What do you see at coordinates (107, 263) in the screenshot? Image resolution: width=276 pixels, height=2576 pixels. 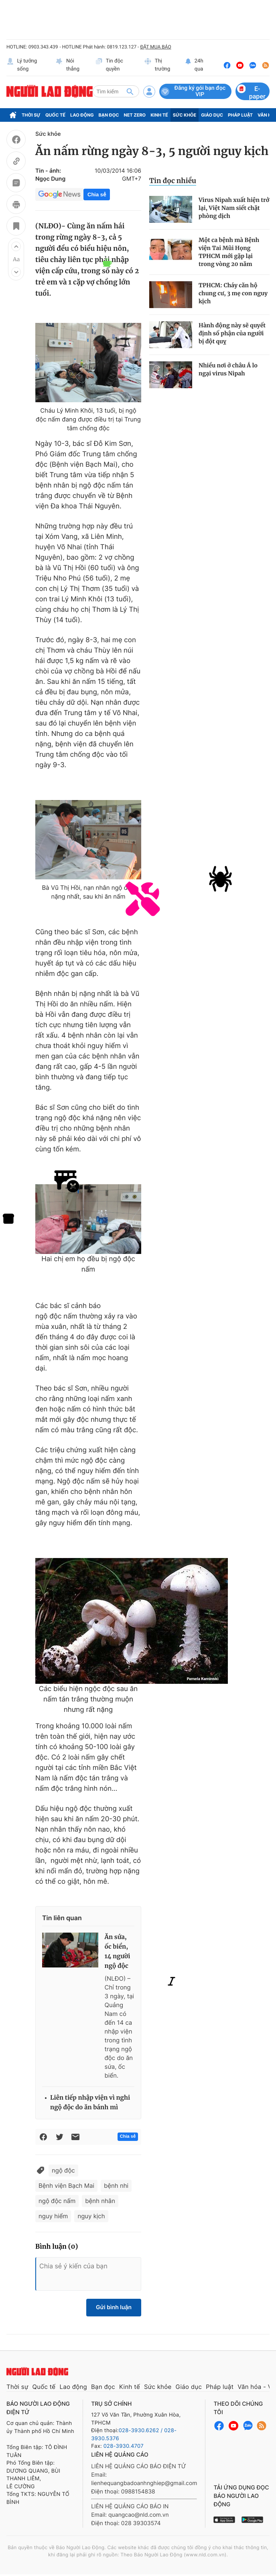 I see `find nearby coffee shops or cafés` at bounding box center [107, 263].